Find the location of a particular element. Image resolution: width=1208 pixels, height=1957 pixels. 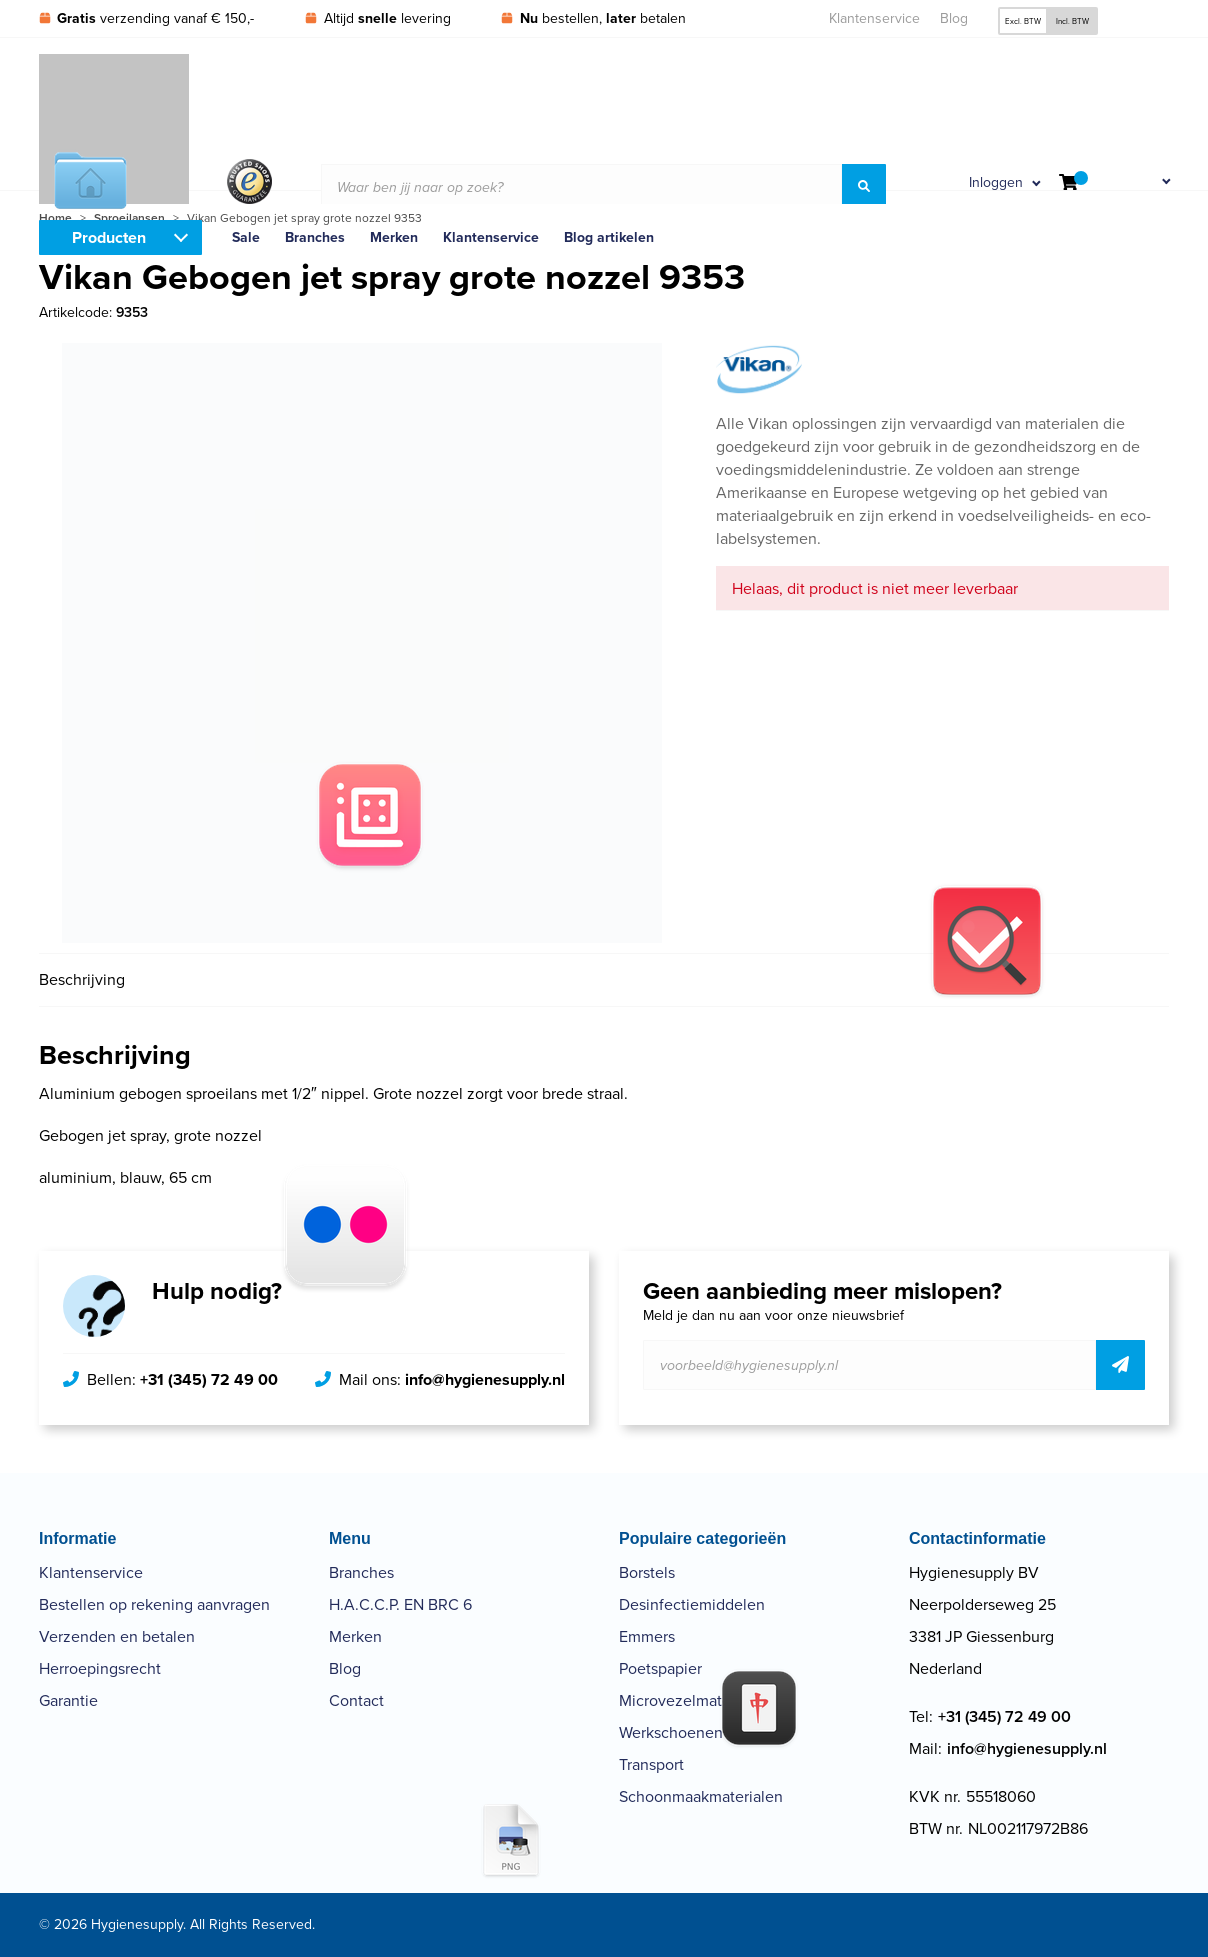

connect your Flickr account is located at coordinates (345, 1224).